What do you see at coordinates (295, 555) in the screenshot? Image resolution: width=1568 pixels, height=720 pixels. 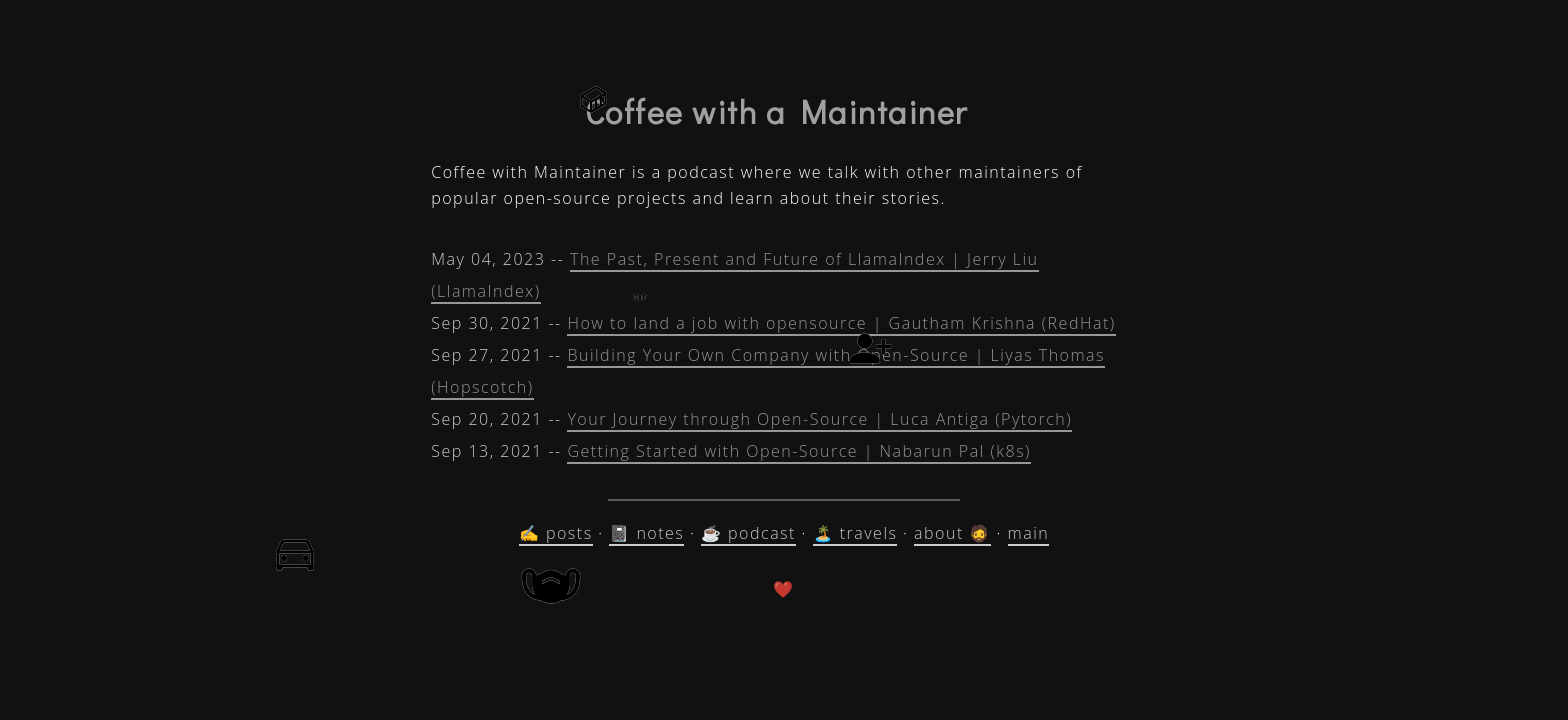 I see `access vehicle or car-related settings` at bounding box center [295, 555].